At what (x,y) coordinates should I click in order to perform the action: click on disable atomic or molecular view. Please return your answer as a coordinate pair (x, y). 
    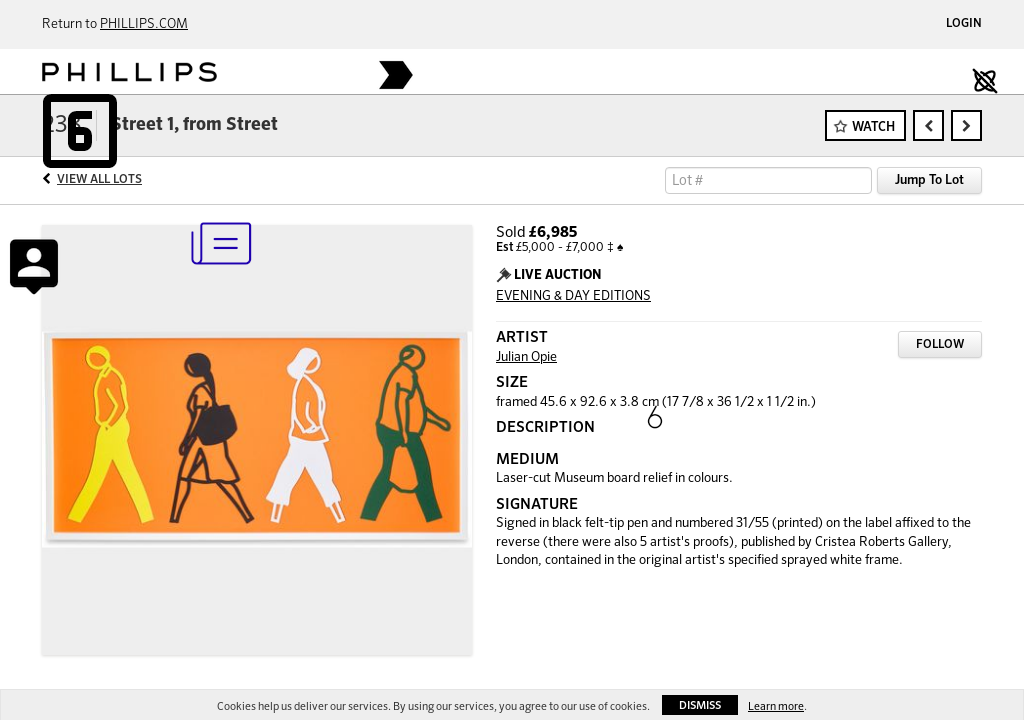
    Looking at the image, I should click on (985, 81).